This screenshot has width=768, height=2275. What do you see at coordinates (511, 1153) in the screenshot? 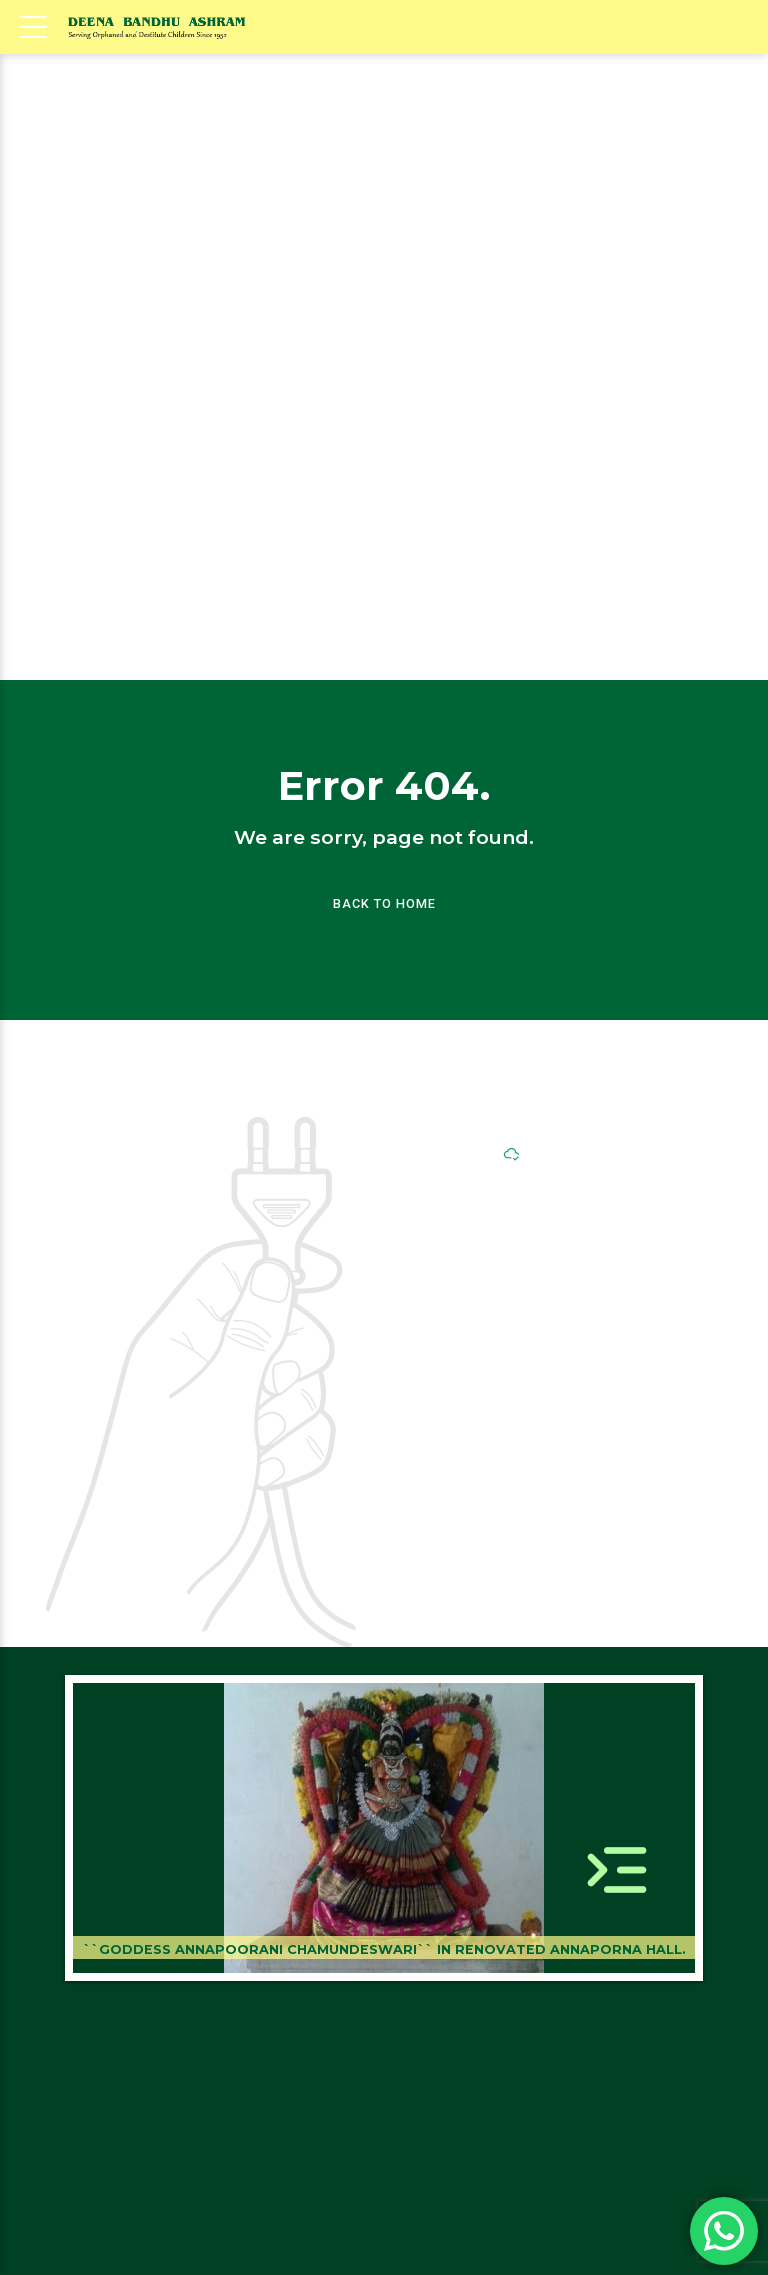
I see `file successfully uploaded to cloud storage` at bounding box center [511, 1153].